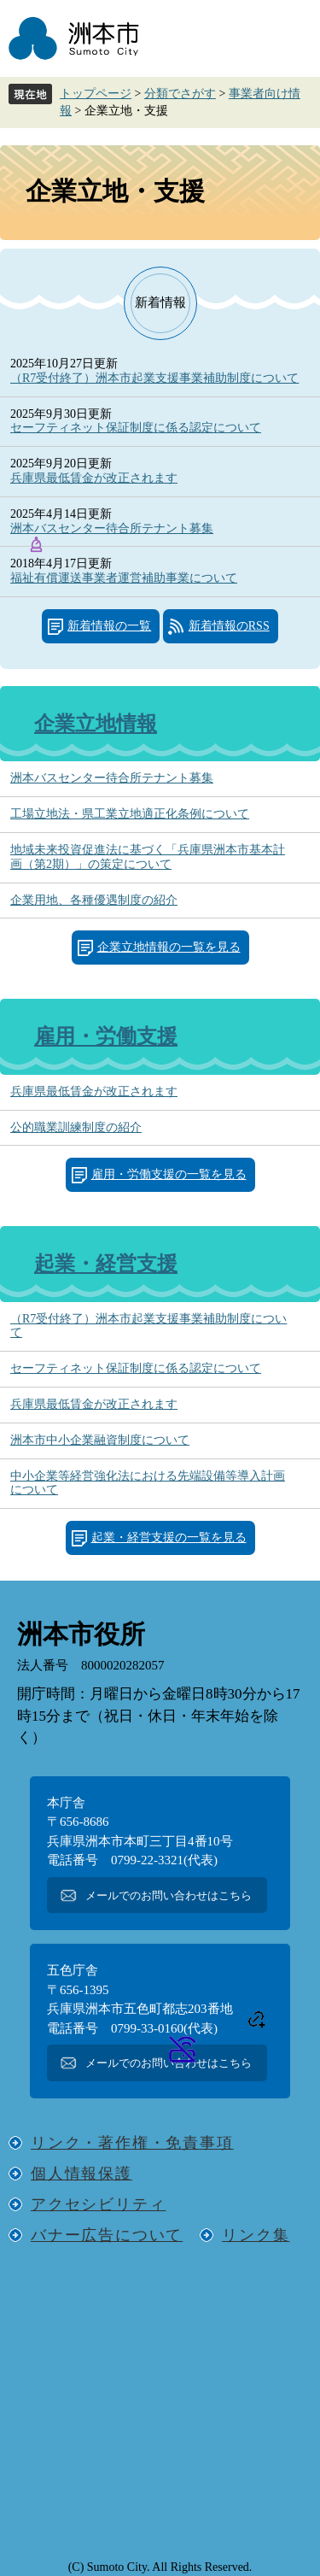 The image size is (320, 2576). What do you see at coordinates (256, 2019) in the screenshot?
I see `add a new link or URL` at bounding box center [256, 2019].